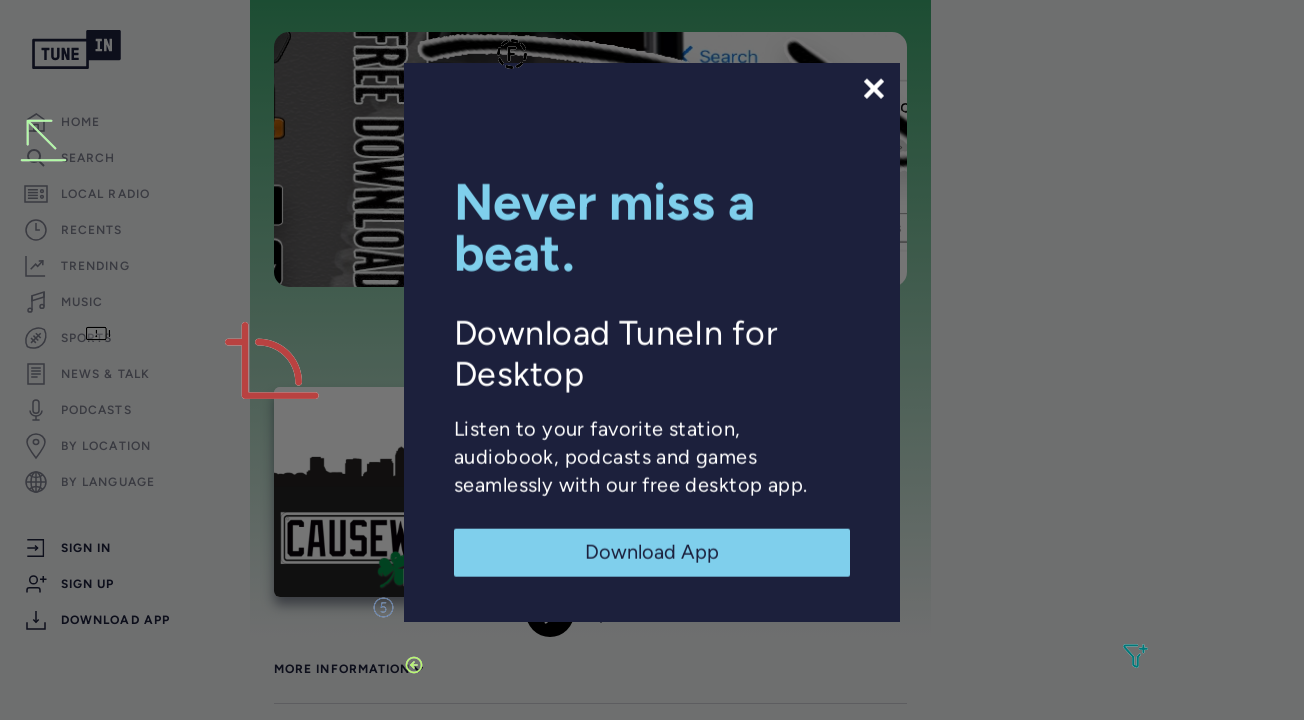 Image resolution: width=1304 pixels, height=720 pixels. Describe the element at coordinates (268, 365) in the screenshot. I see `measure or adjust angle in a design tool` at that location.